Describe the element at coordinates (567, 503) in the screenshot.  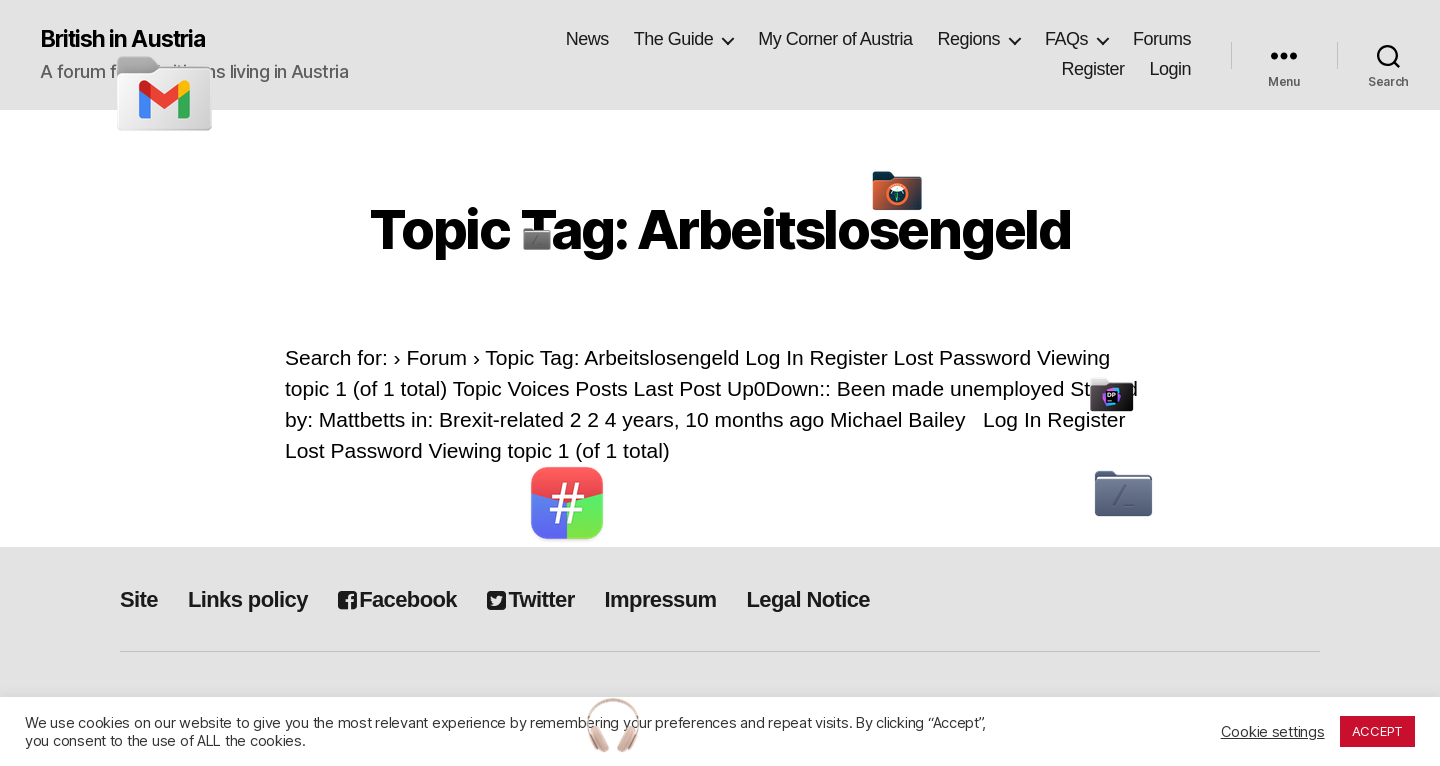
I see `open gtkhash checksum verification tool` at that location.